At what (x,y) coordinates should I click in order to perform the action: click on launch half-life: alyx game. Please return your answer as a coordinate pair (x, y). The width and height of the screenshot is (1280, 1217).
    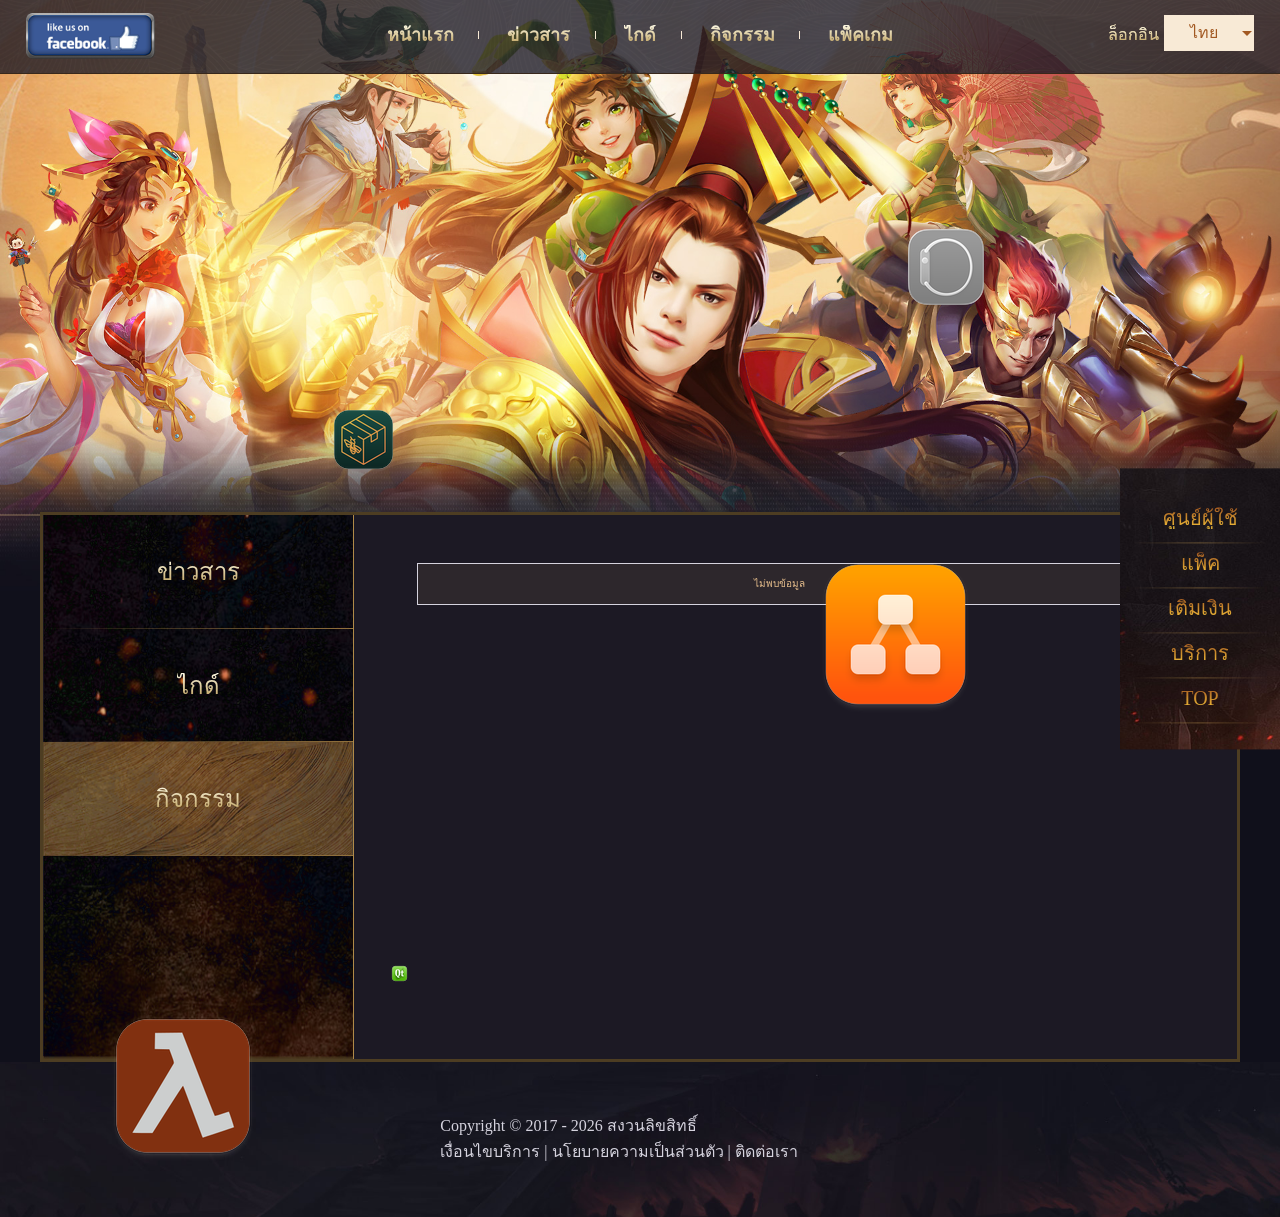
    Looking at the image, I should click on (183, 1086).